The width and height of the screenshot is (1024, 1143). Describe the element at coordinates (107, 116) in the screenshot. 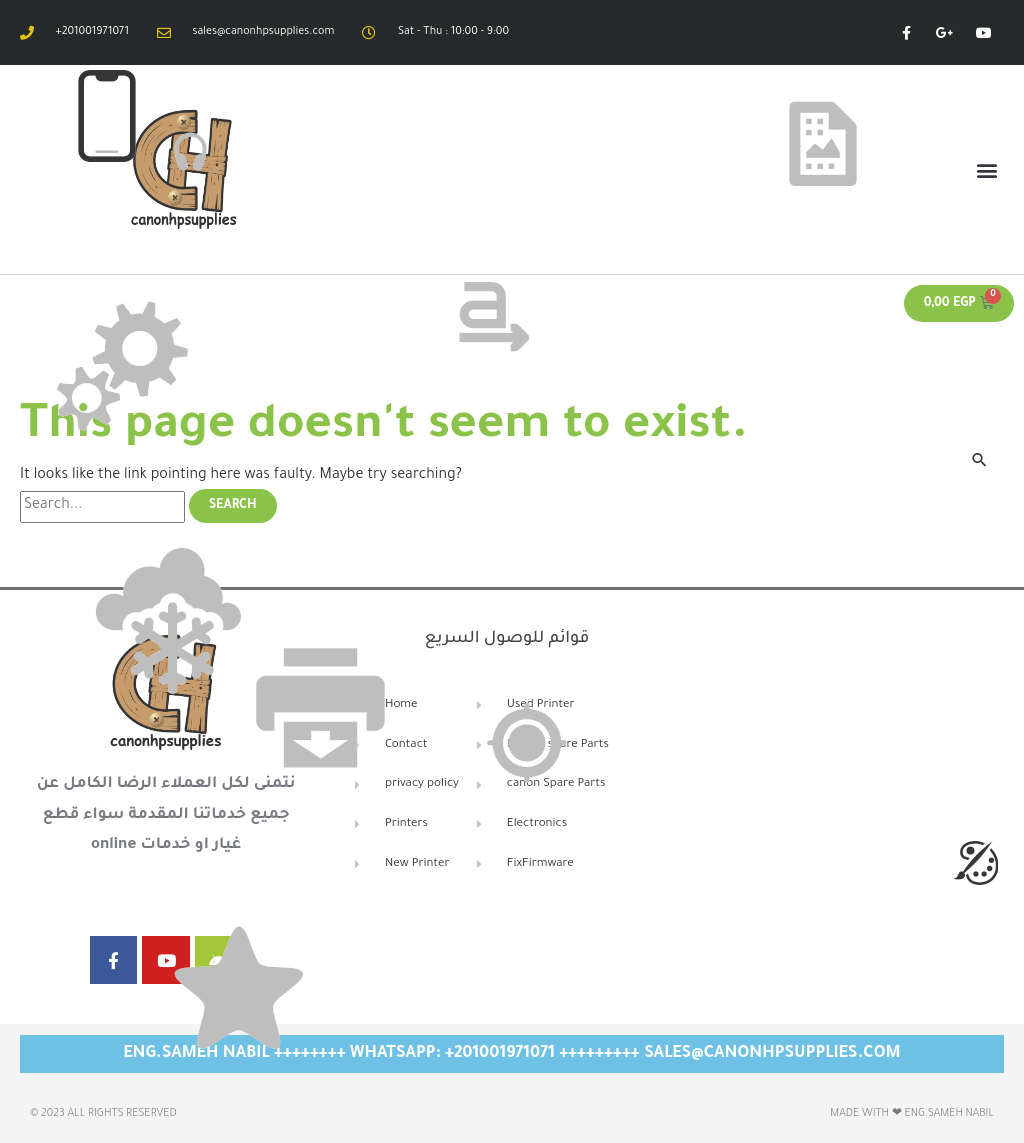

I see `indicates mobile device or smartphone` at that location.